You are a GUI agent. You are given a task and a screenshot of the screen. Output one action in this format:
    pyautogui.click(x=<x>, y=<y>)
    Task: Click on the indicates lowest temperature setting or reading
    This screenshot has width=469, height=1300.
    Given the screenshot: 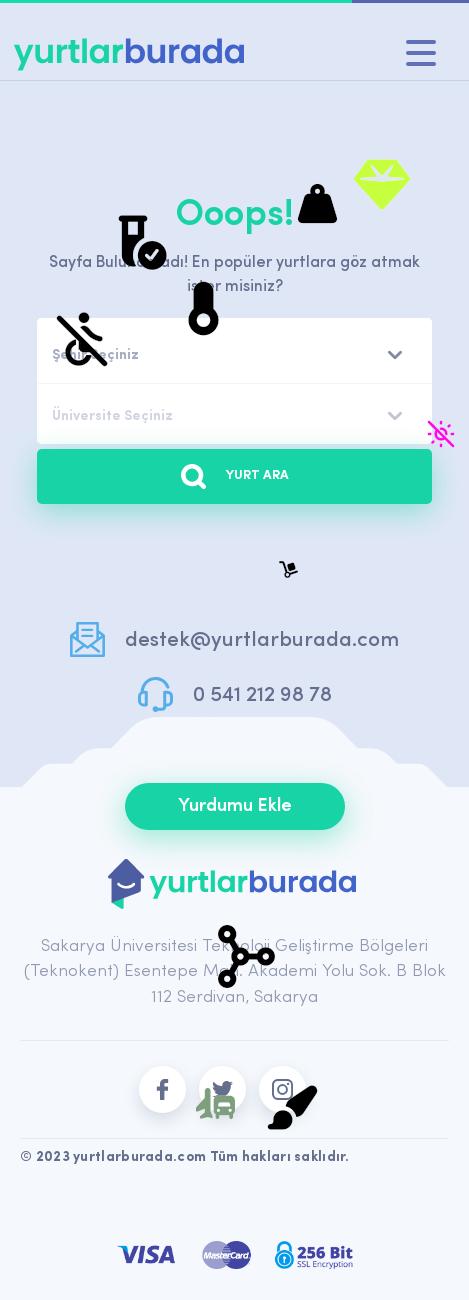 What is the action you would take?
    pyautogui.click(x=203, y=308)
    